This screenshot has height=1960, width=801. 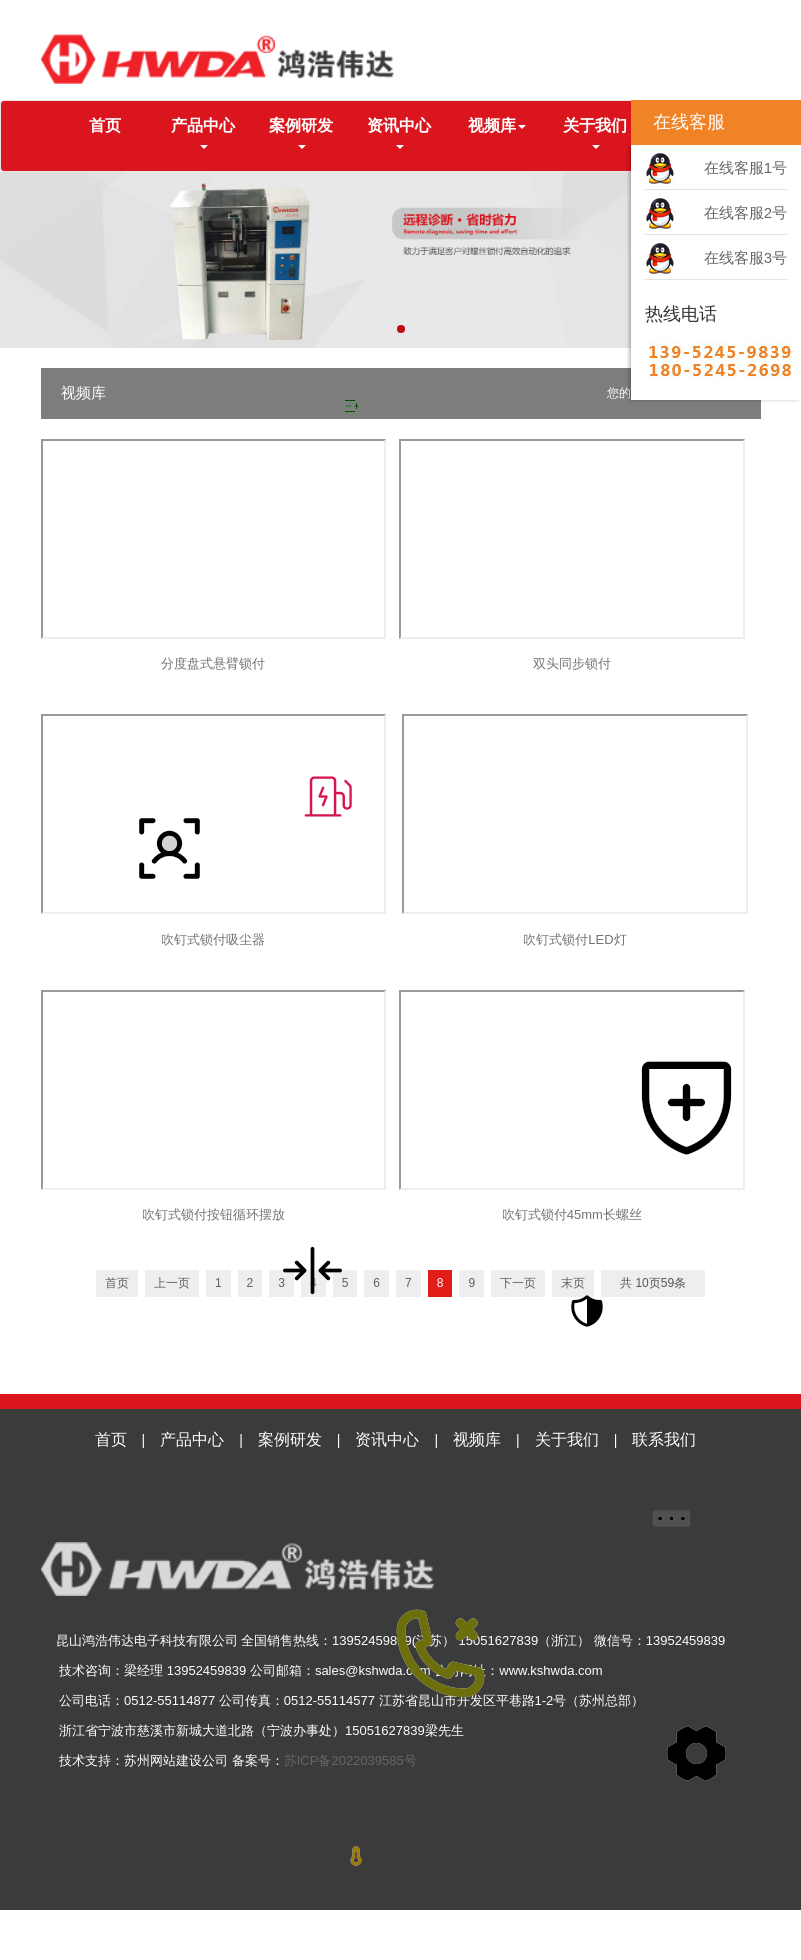 I want to click on add a new item to the list, so click(x=352, y=406).